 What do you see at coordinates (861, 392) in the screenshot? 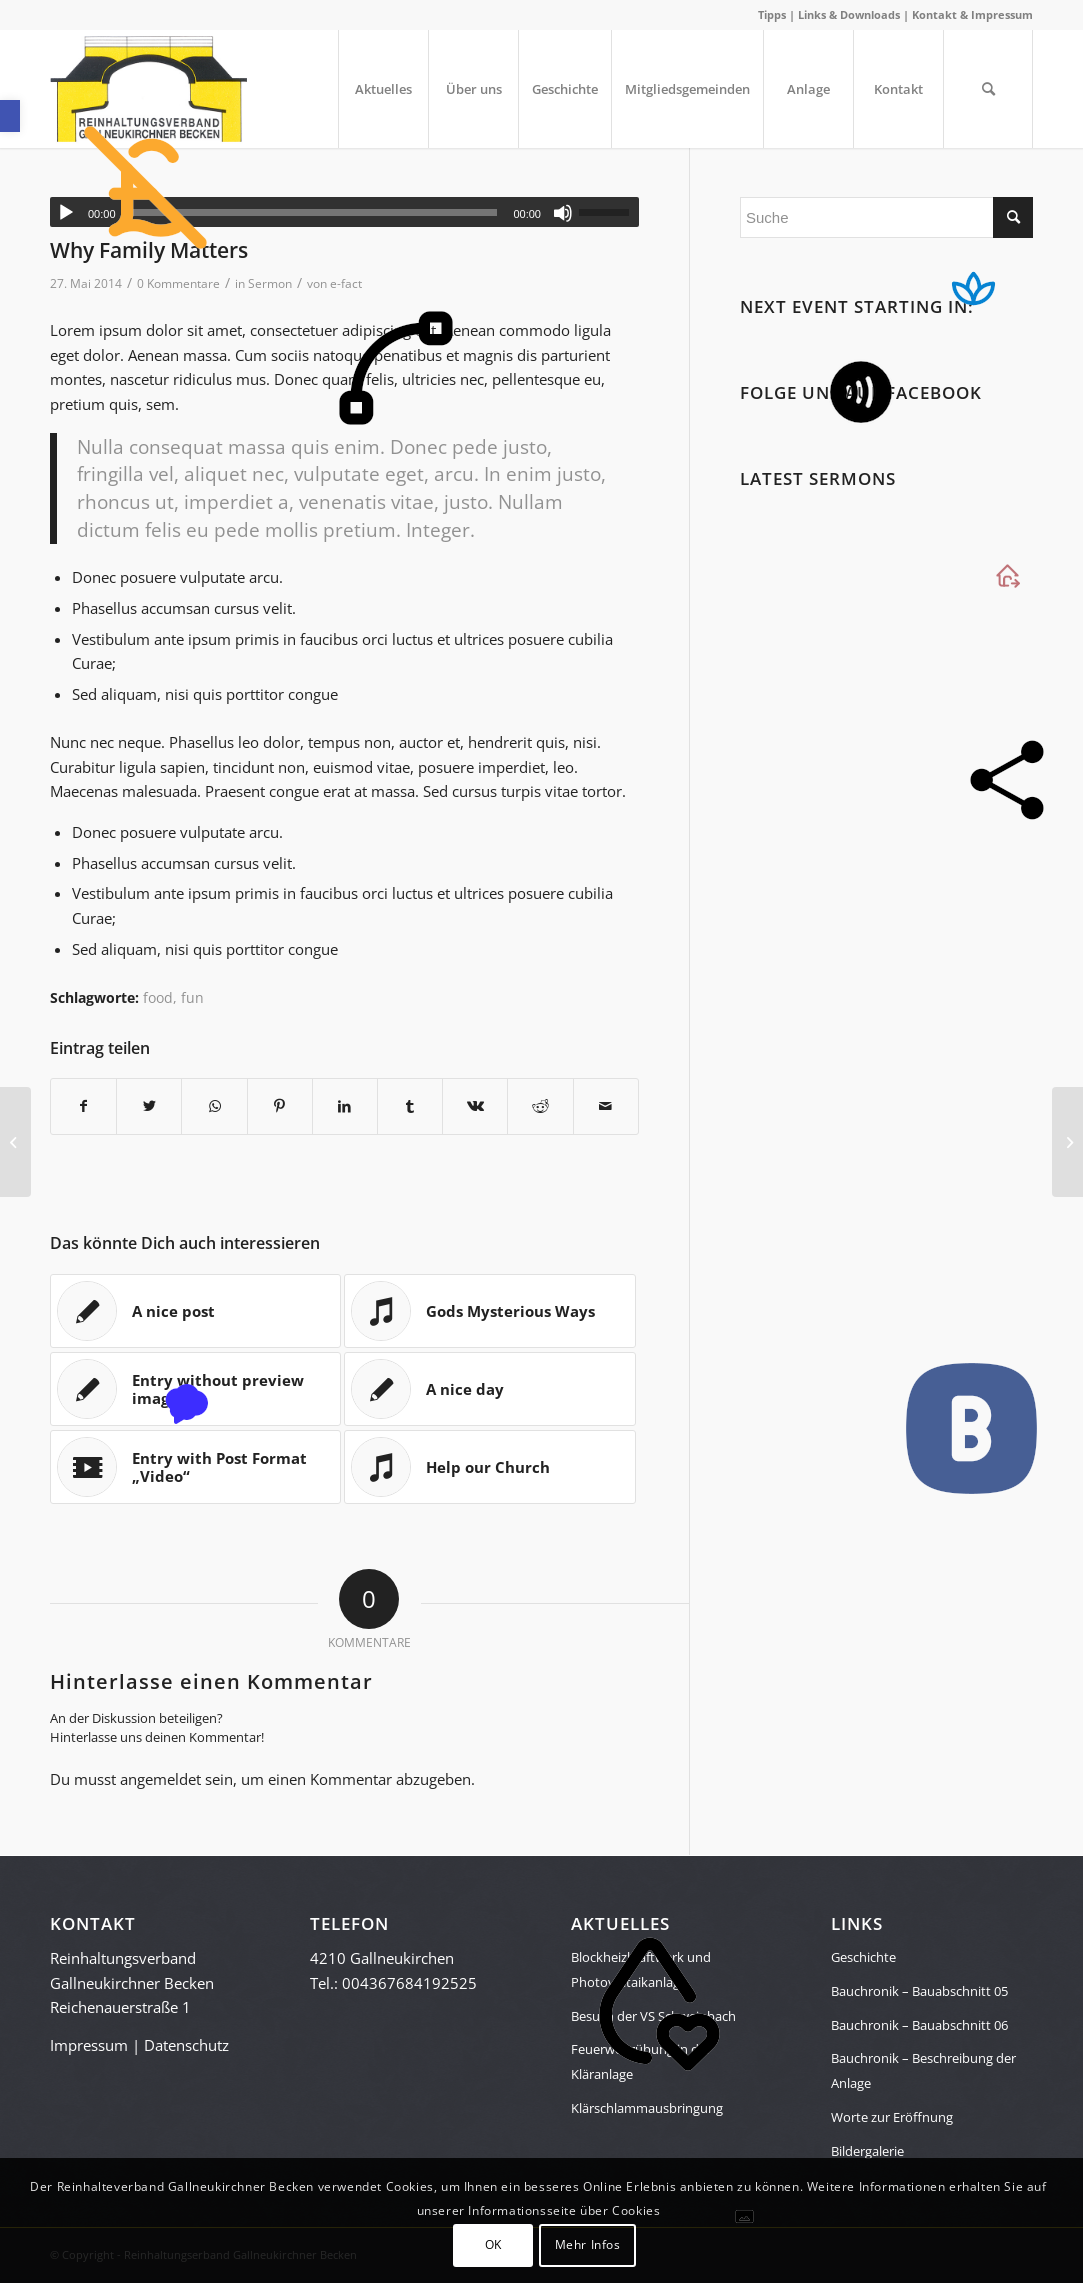
I see `tap to pay with contactless payment` at bounding box center [861, 392].